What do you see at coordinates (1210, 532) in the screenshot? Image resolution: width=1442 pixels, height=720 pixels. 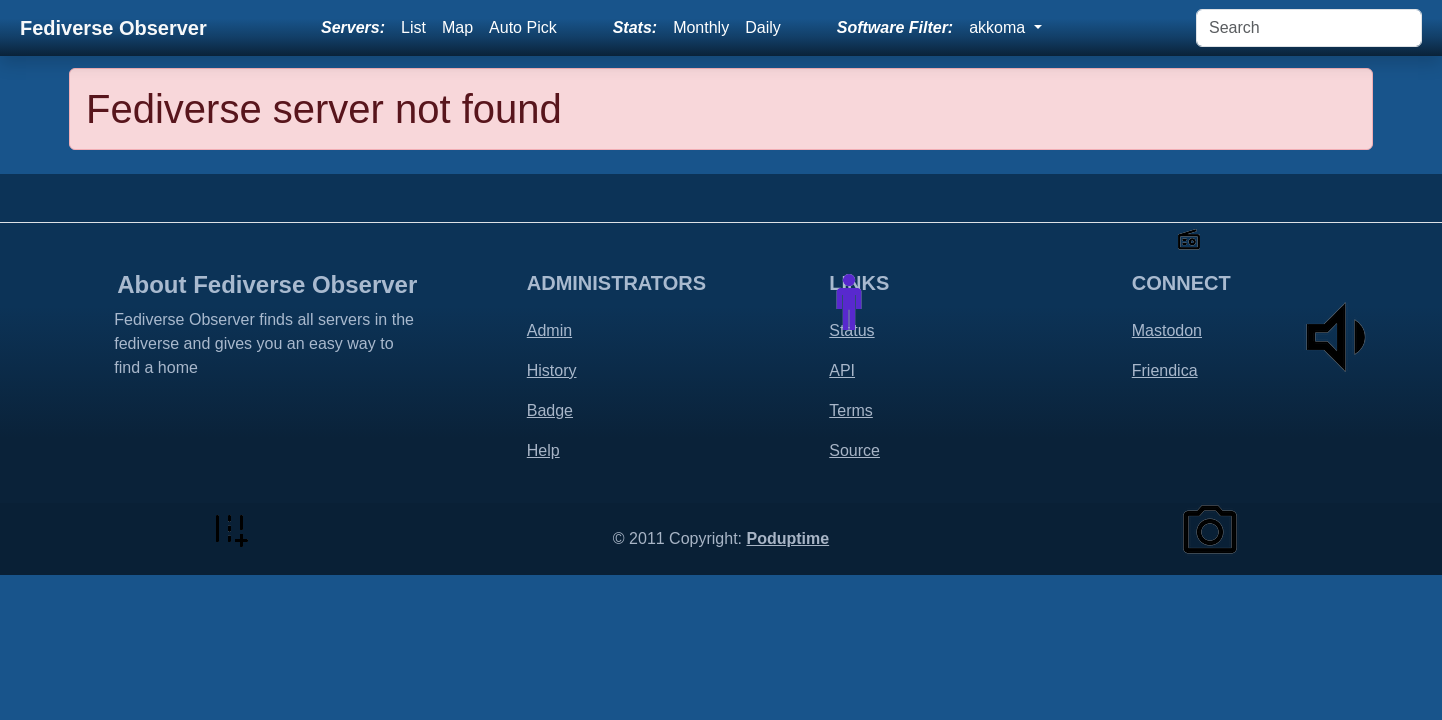 I see `take a photo` at bounding box center [1210, 532].